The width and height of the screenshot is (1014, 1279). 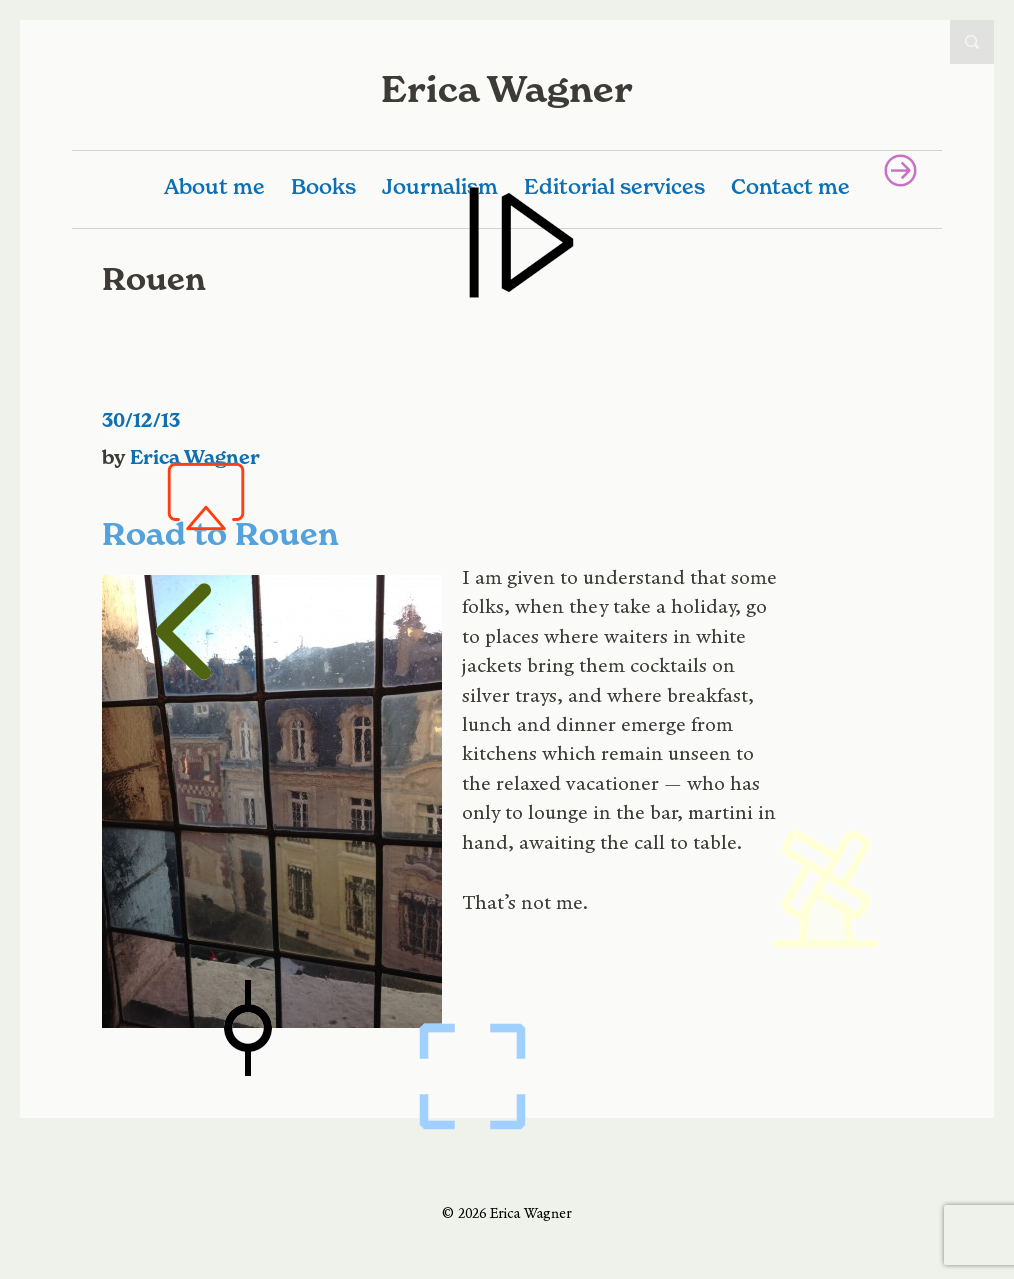 I want to click on go back to the previous screen, so click(x=183, y=631).